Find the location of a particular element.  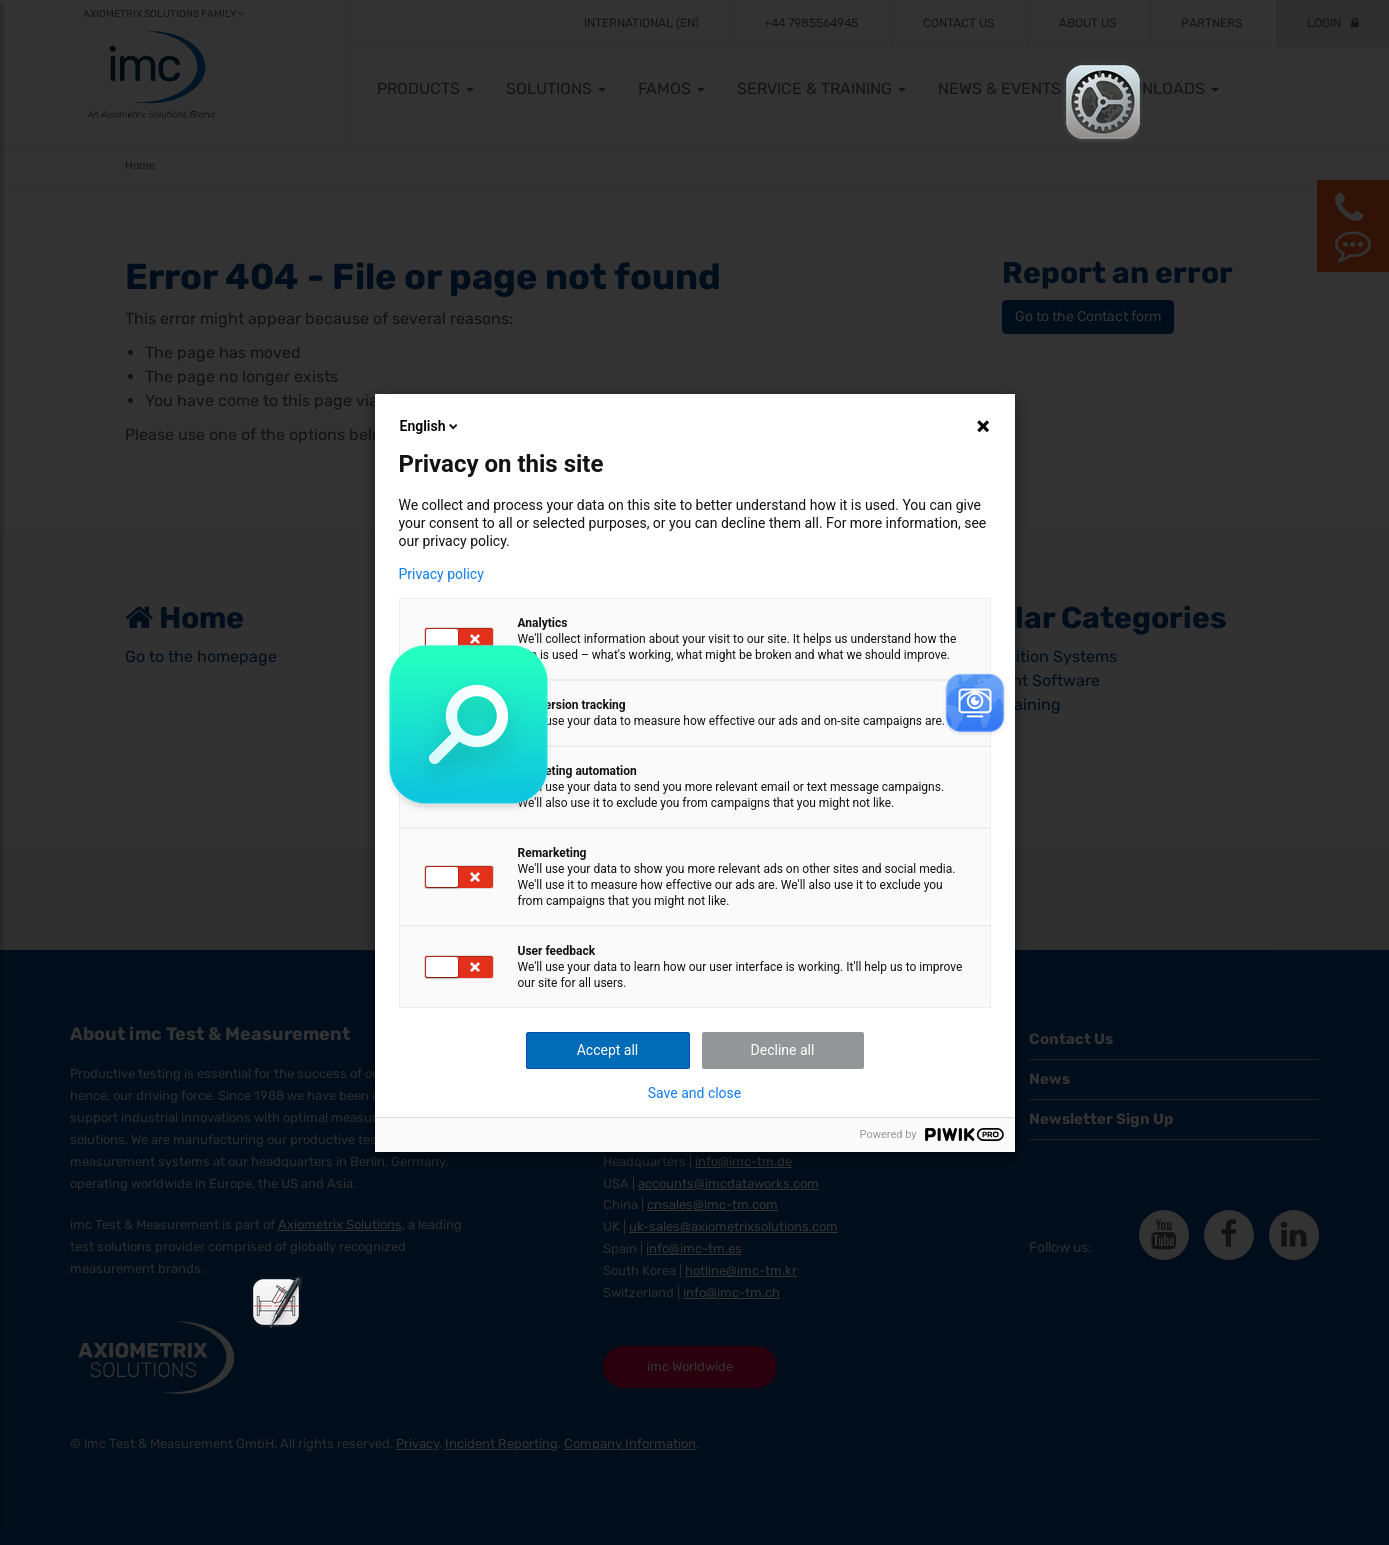

open QCAD drafting application is located at coordinates (276, 1302).